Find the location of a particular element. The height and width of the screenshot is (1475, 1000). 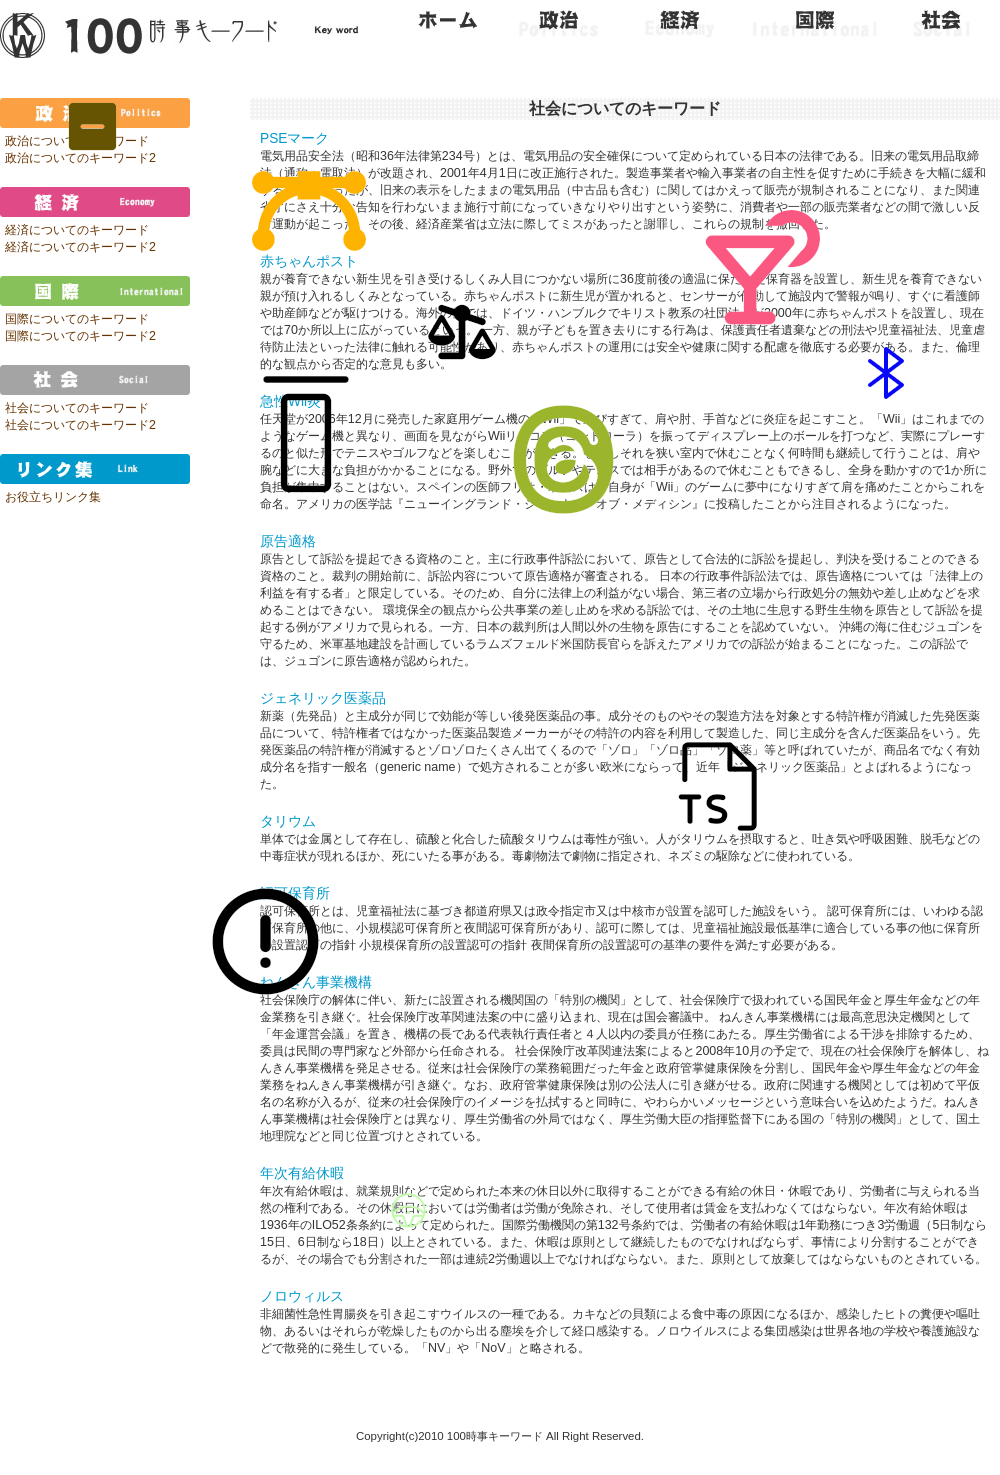

toggle bluetooth connectivity on or off is located at coordinates (886, 373).